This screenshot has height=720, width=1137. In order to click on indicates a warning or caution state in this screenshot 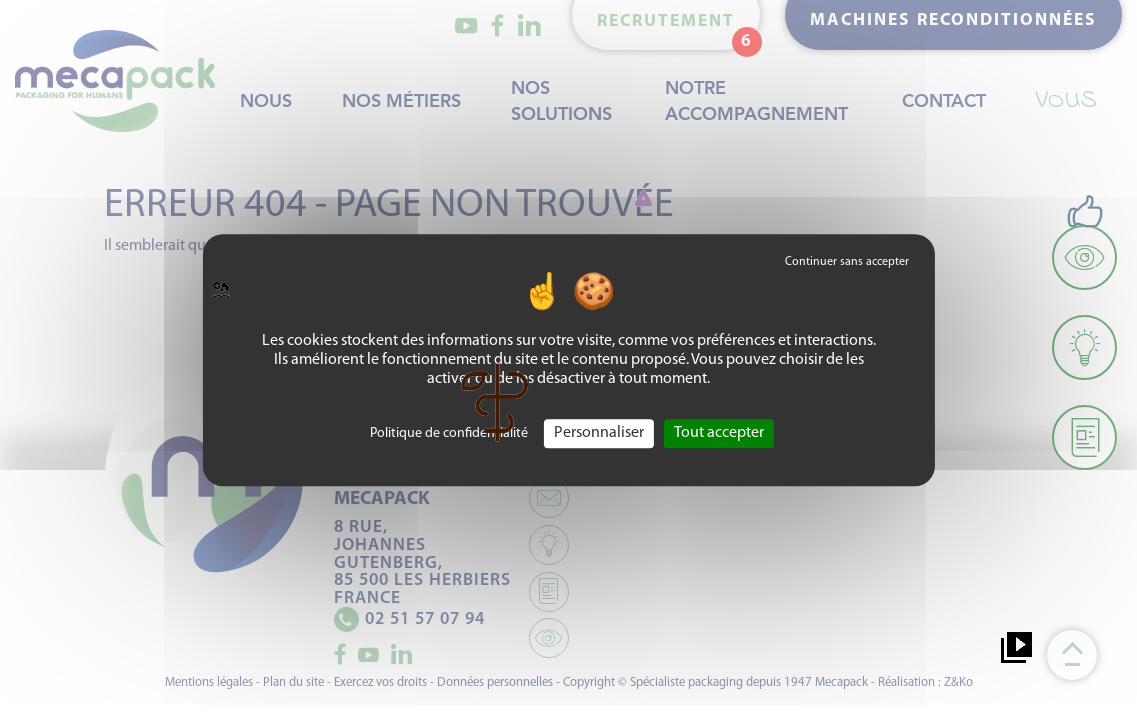, I will do `click(643, 199)`.